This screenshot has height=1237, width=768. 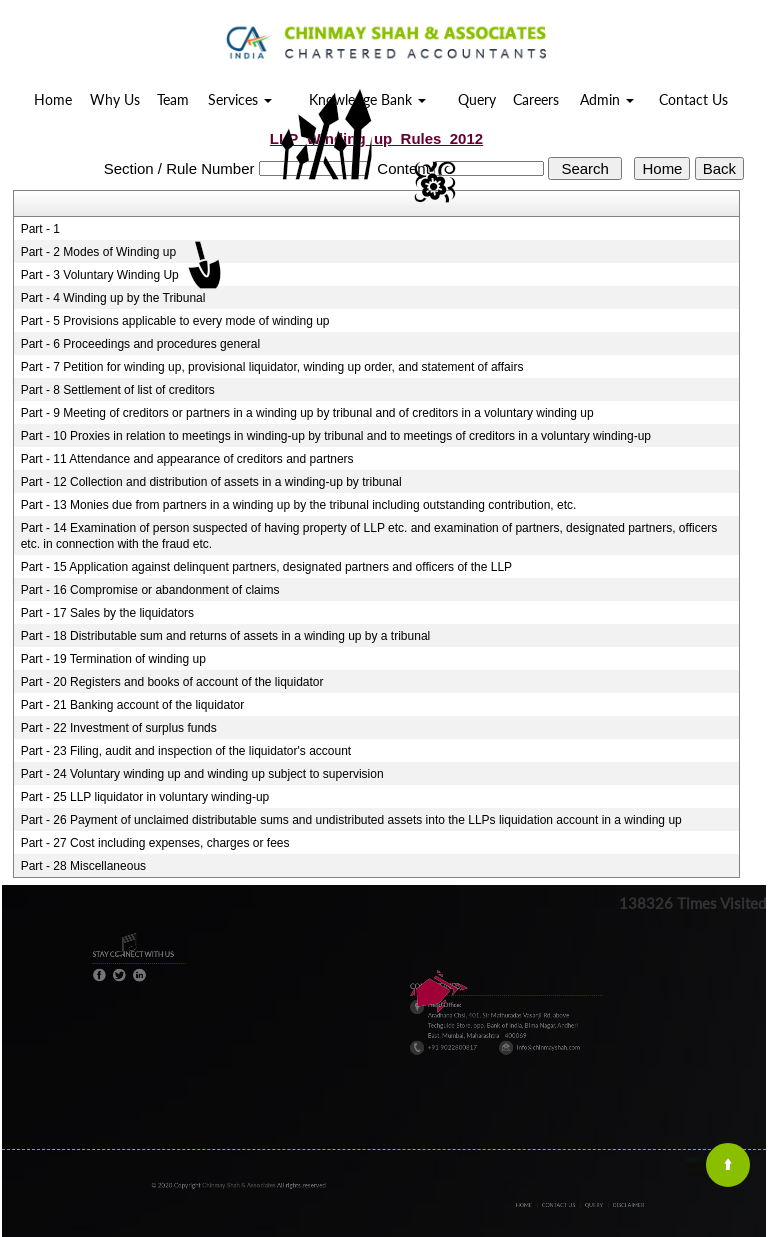 What do you see at coordinates (438, 991) in the screenshot?
I see `access origami or paper craft tutorials` at bounding box center [438, 991].